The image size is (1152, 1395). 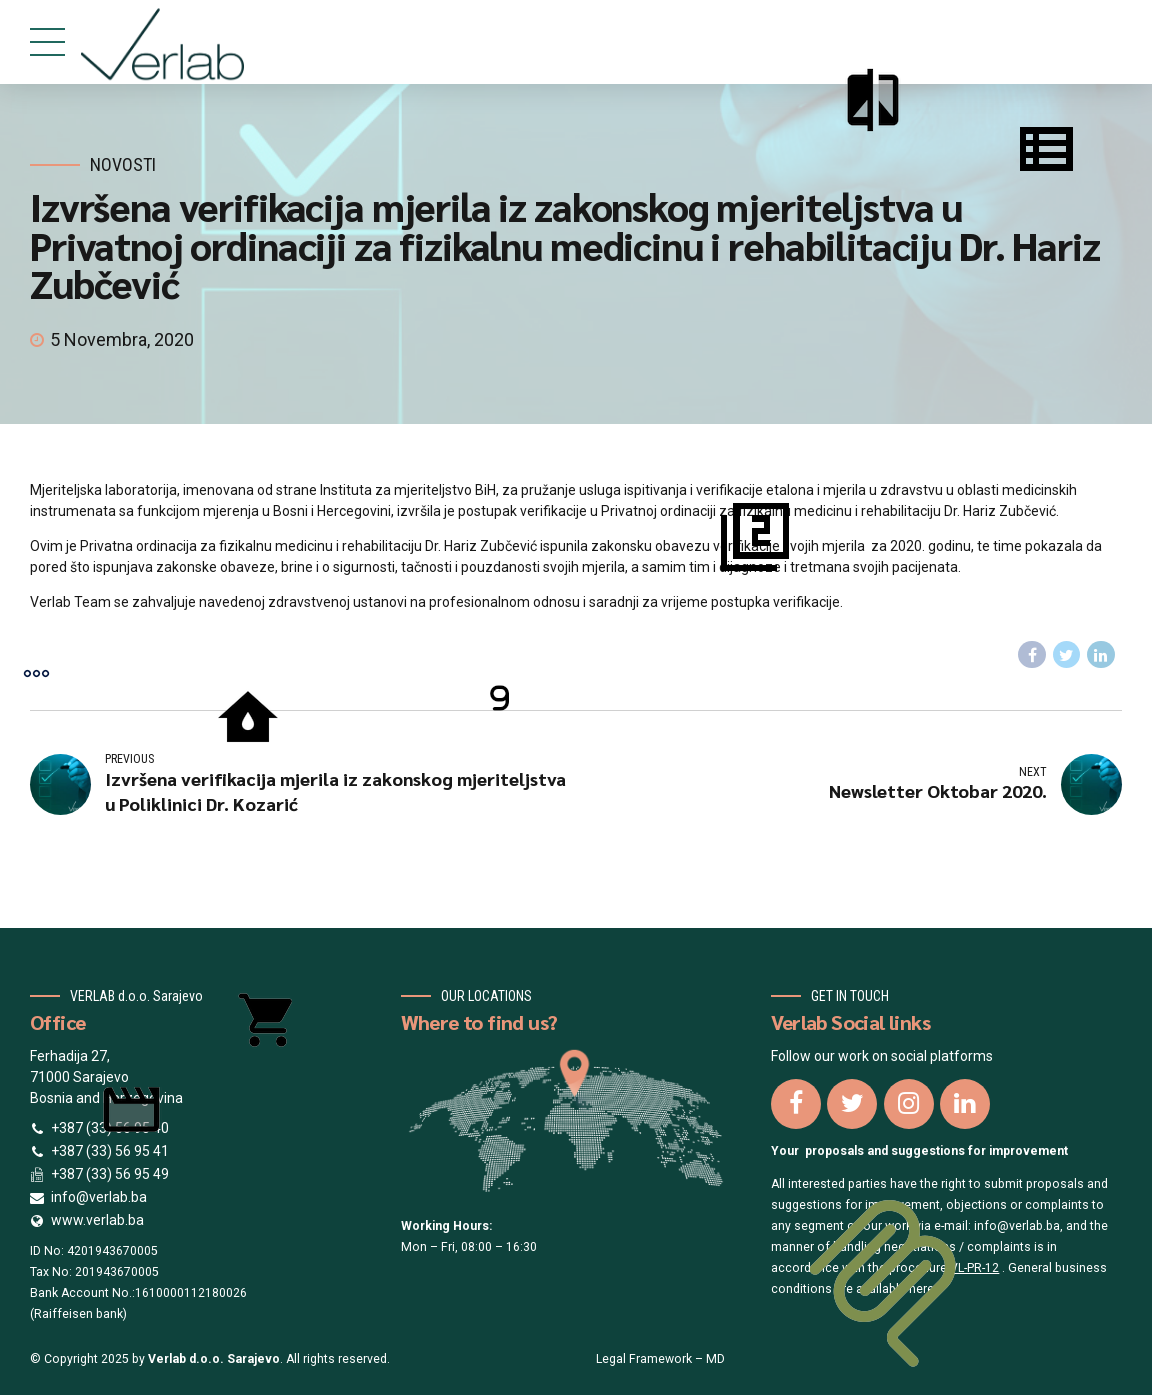 I want to click on open more options menu, so click(x=36, y=673).